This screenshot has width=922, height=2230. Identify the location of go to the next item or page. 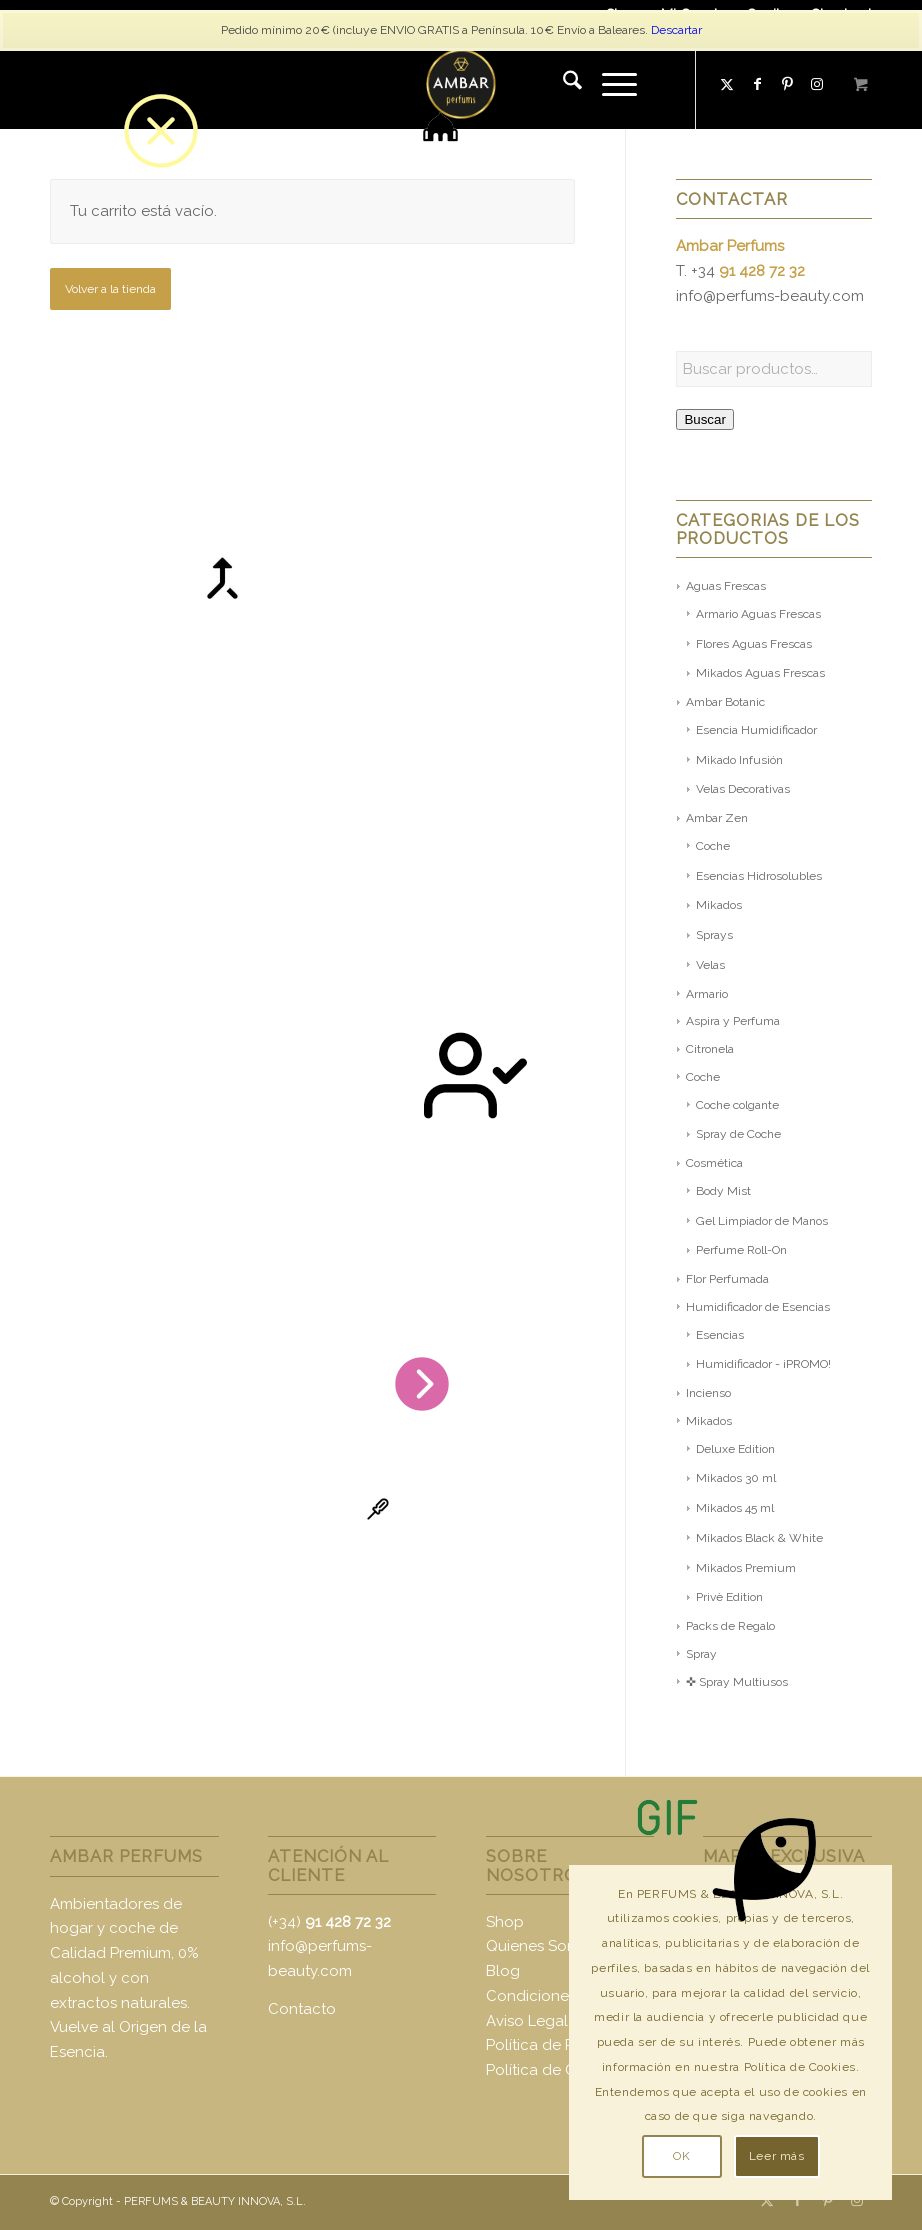
(422, 1384).